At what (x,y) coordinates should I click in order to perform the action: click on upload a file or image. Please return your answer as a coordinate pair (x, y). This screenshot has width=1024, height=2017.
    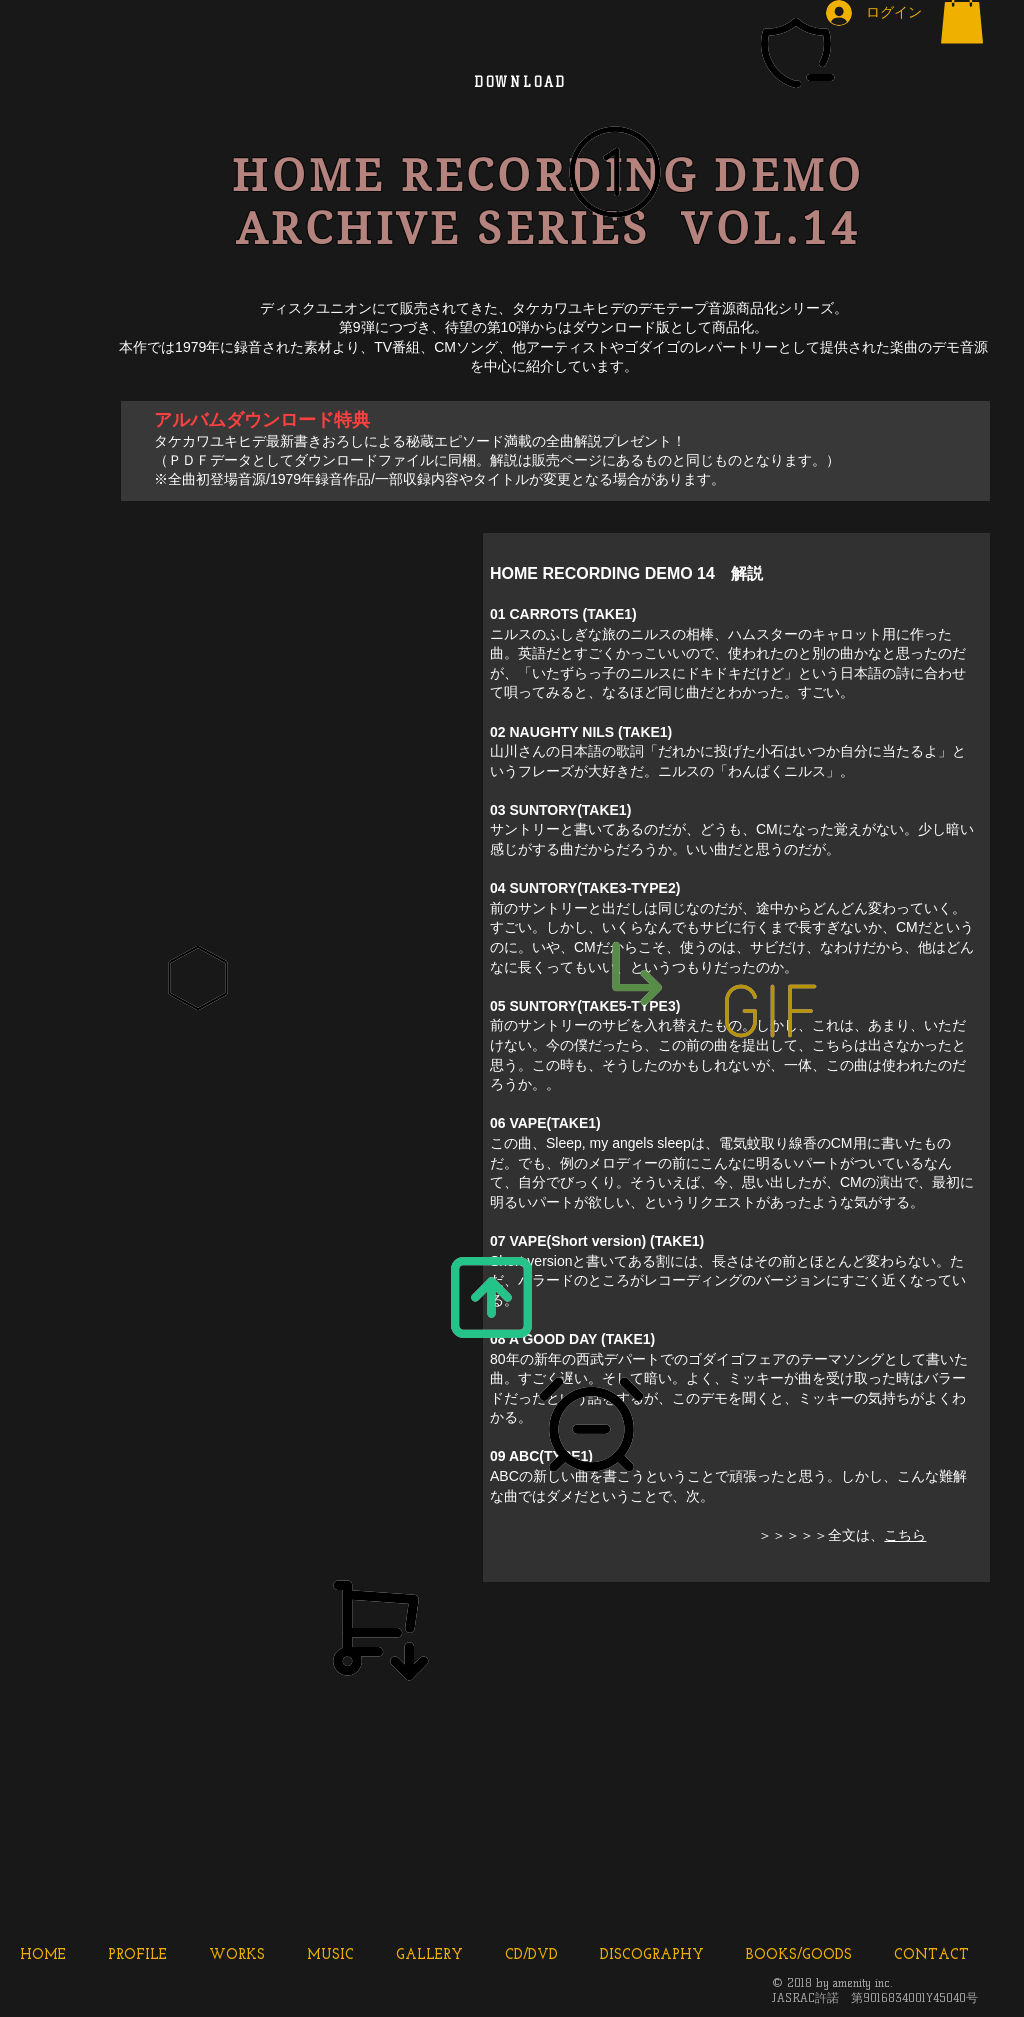
    Looking at the image, I should click on (491, 1297).